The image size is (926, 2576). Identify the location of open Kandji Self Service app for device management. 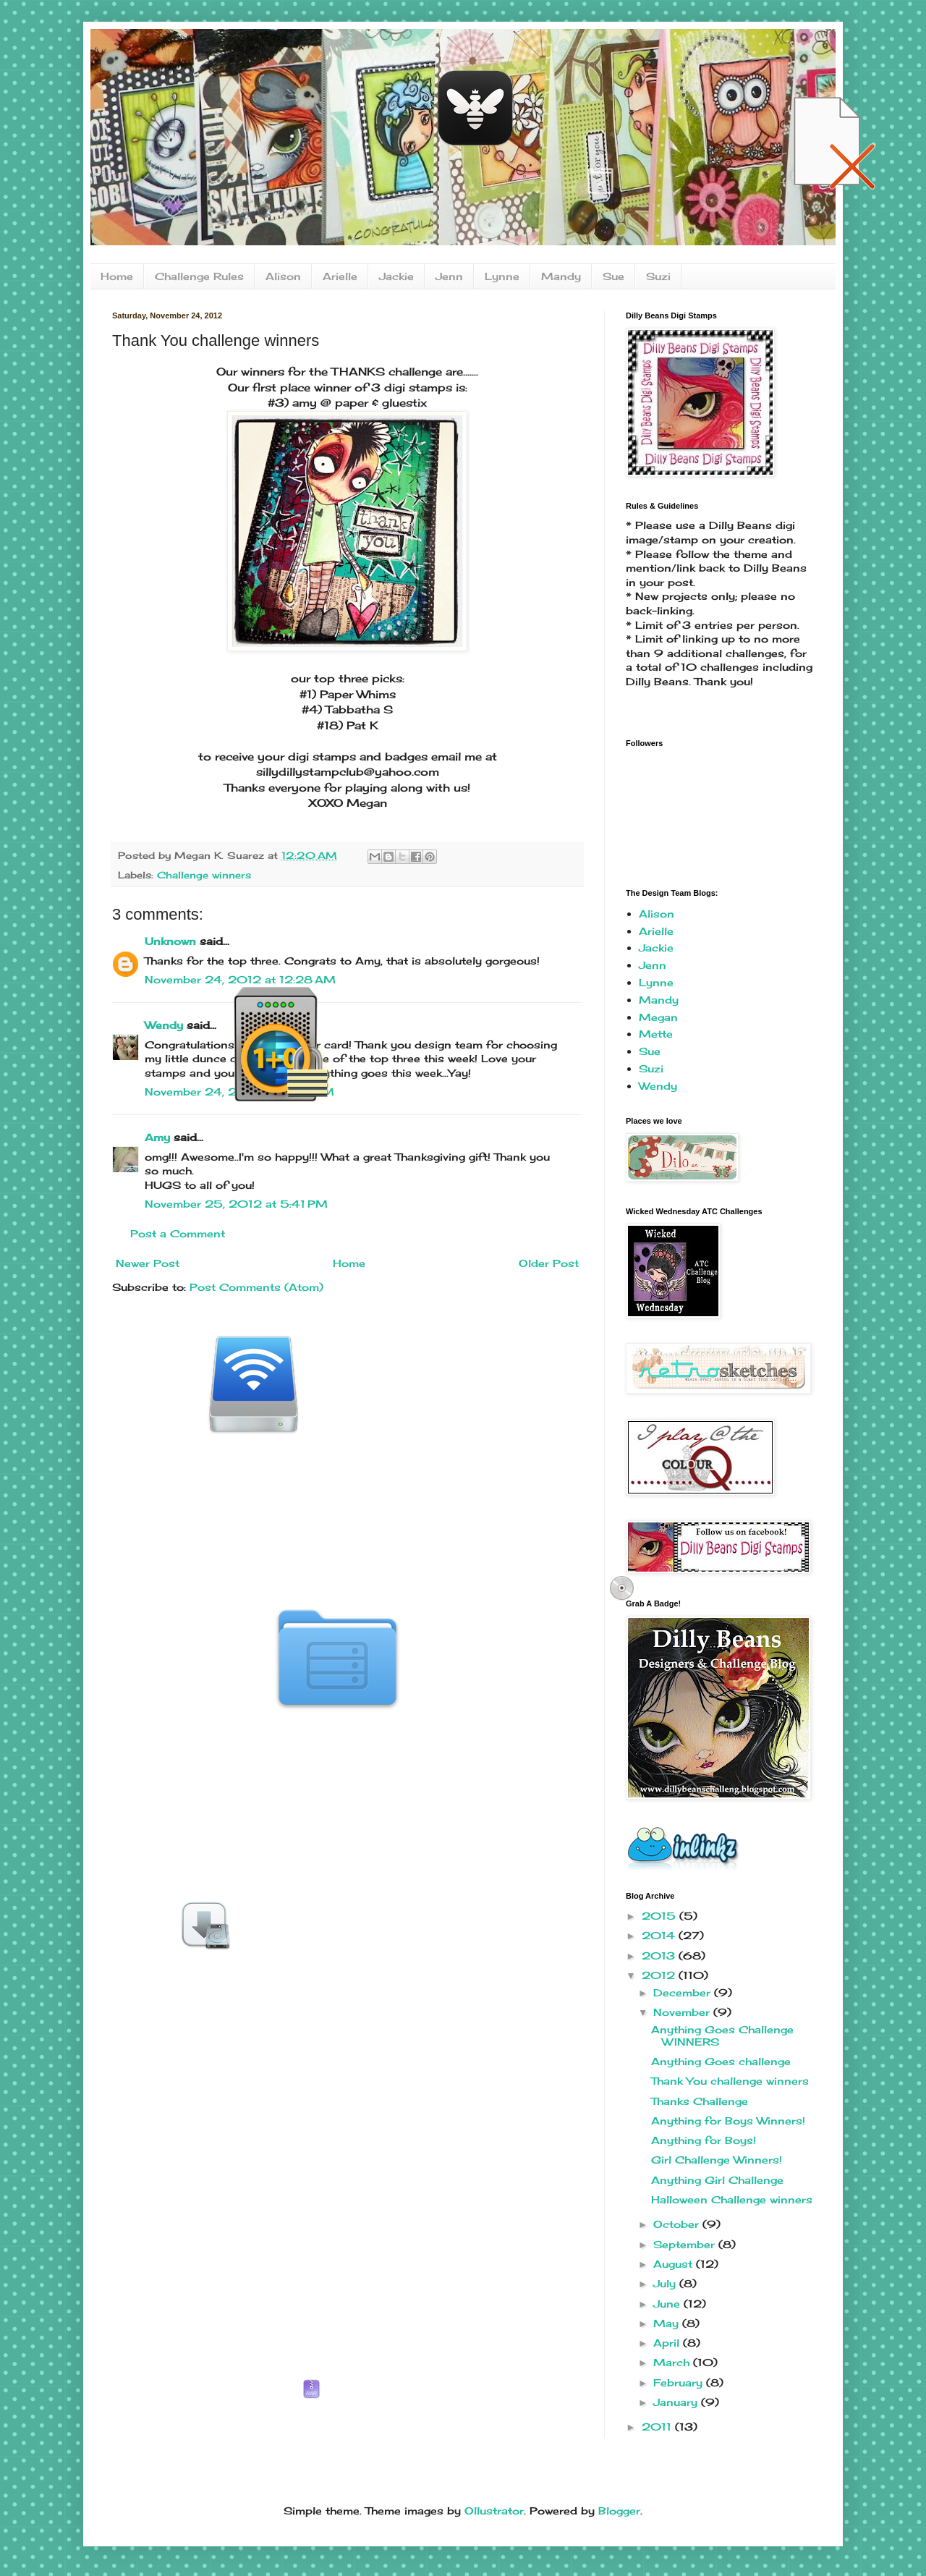
(475, 108).